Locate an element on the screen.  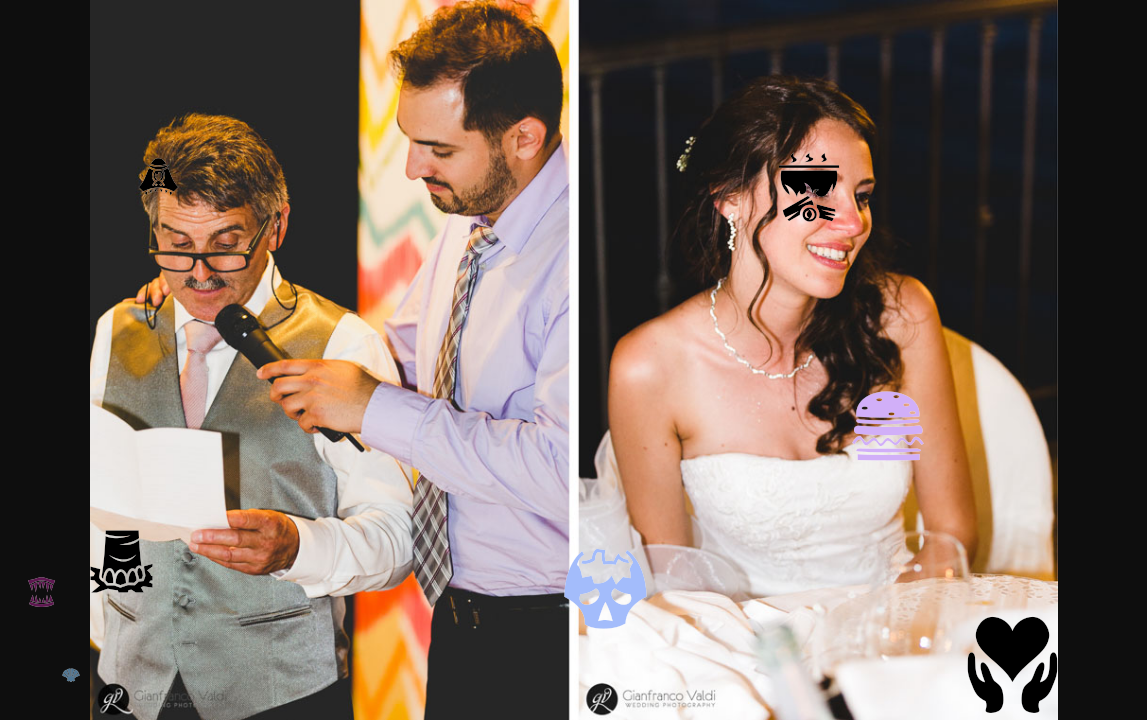
access camp cooking or outdoor recipes is located at coordinates (809, 187).